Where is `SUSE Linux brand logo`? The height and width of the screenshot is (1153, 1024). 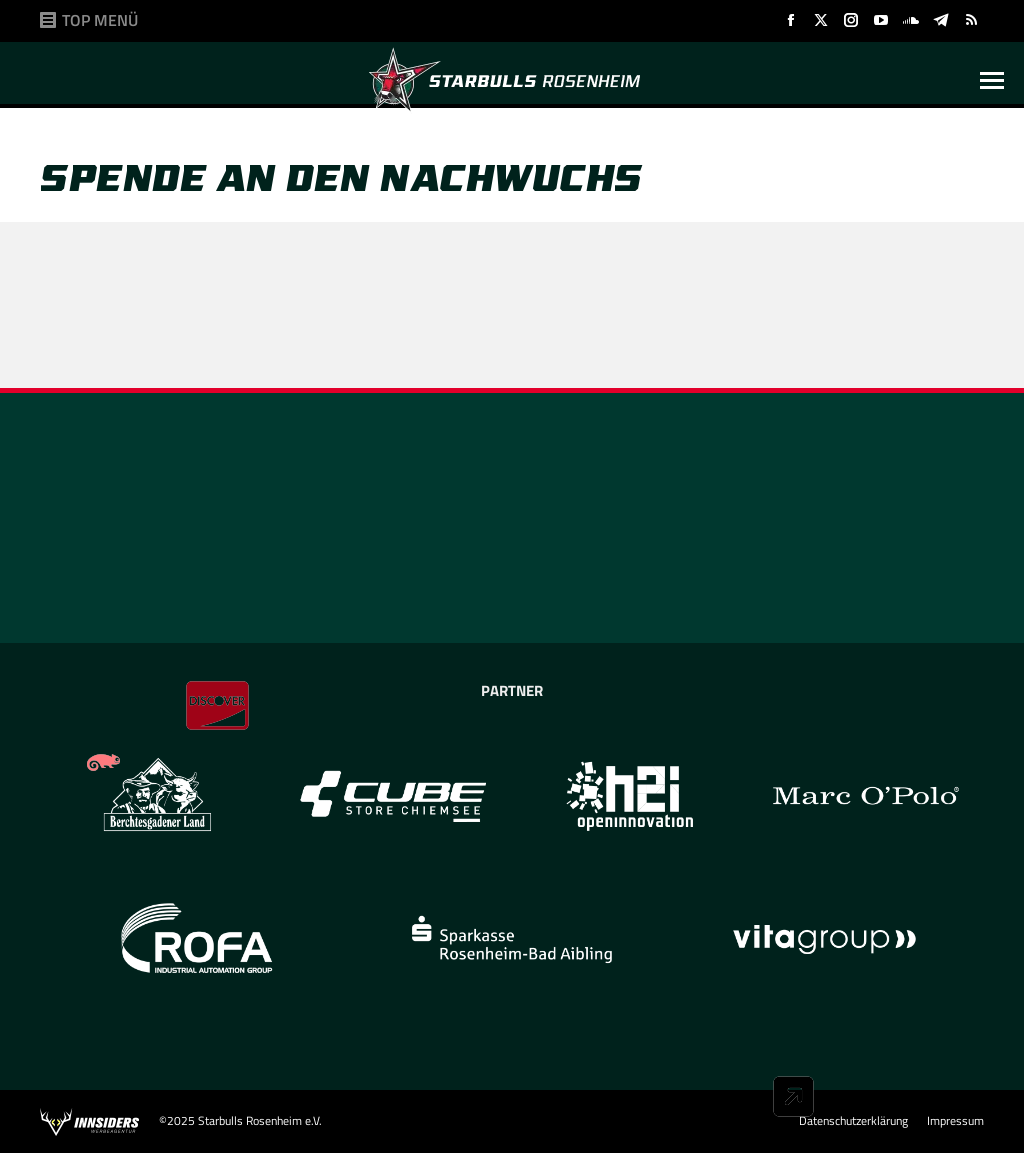 SUSE Linux brand logo is located at coordinates (103, 762).